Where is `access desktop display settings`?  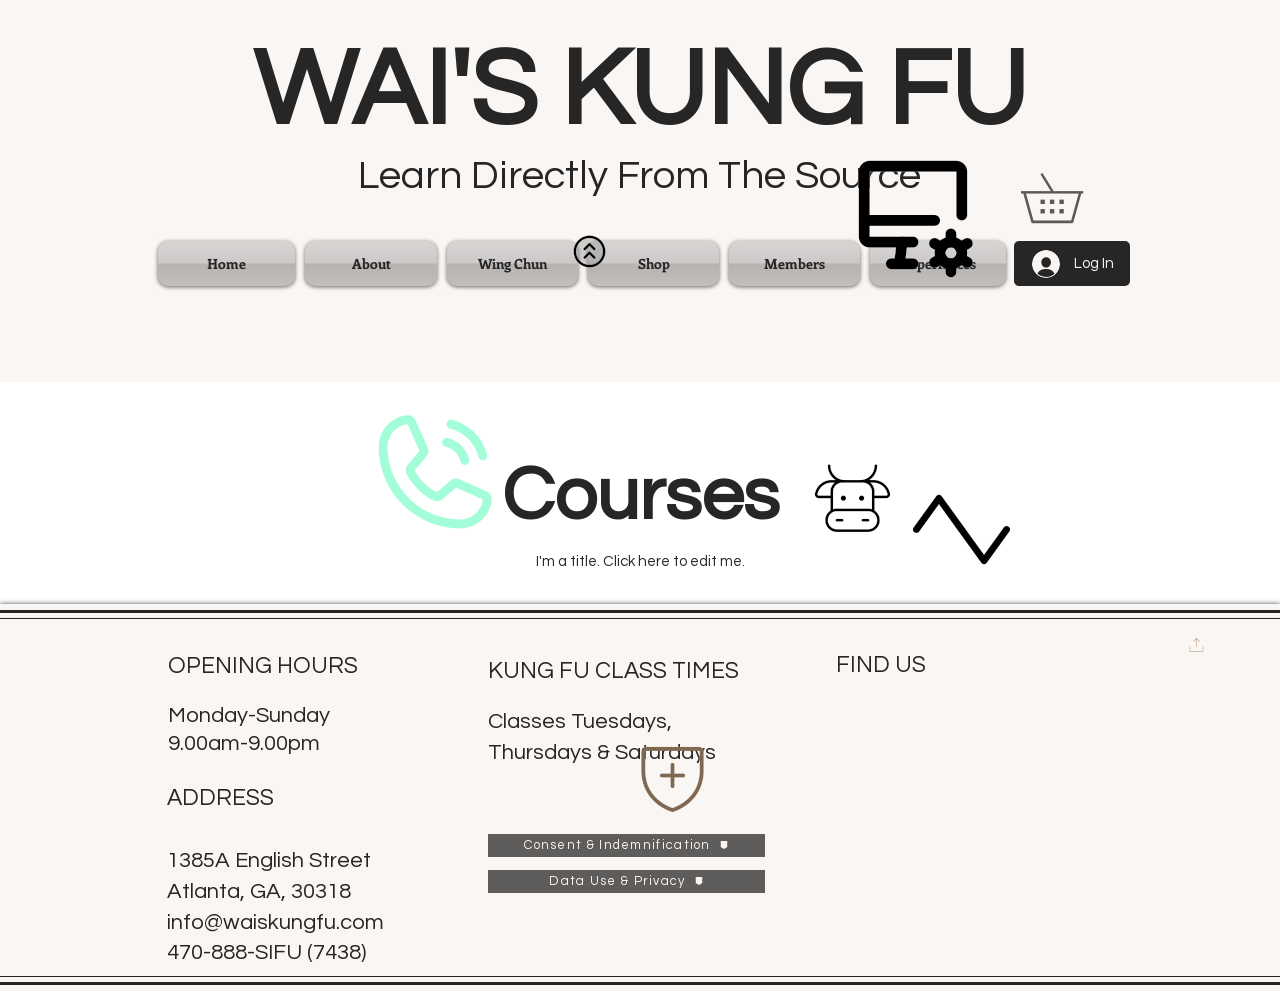
access desktop display settings is located at coordinates (913, 215).